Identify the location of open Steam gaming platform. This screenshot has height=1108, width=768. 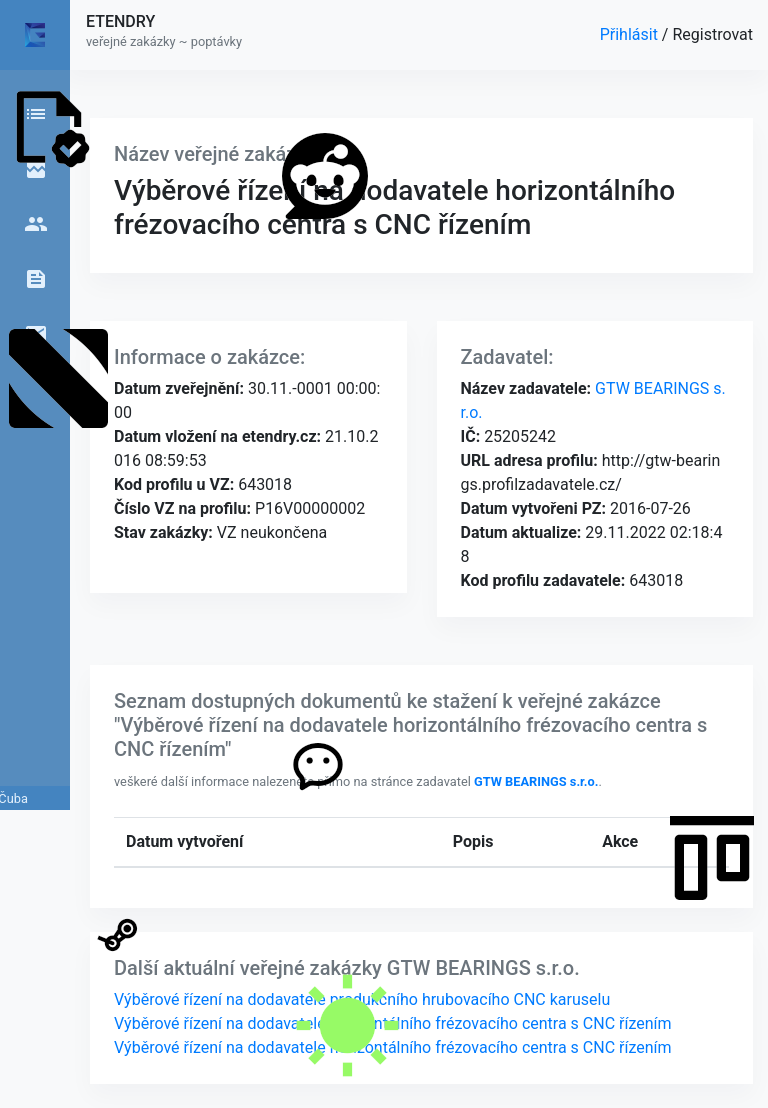
(117, 934).